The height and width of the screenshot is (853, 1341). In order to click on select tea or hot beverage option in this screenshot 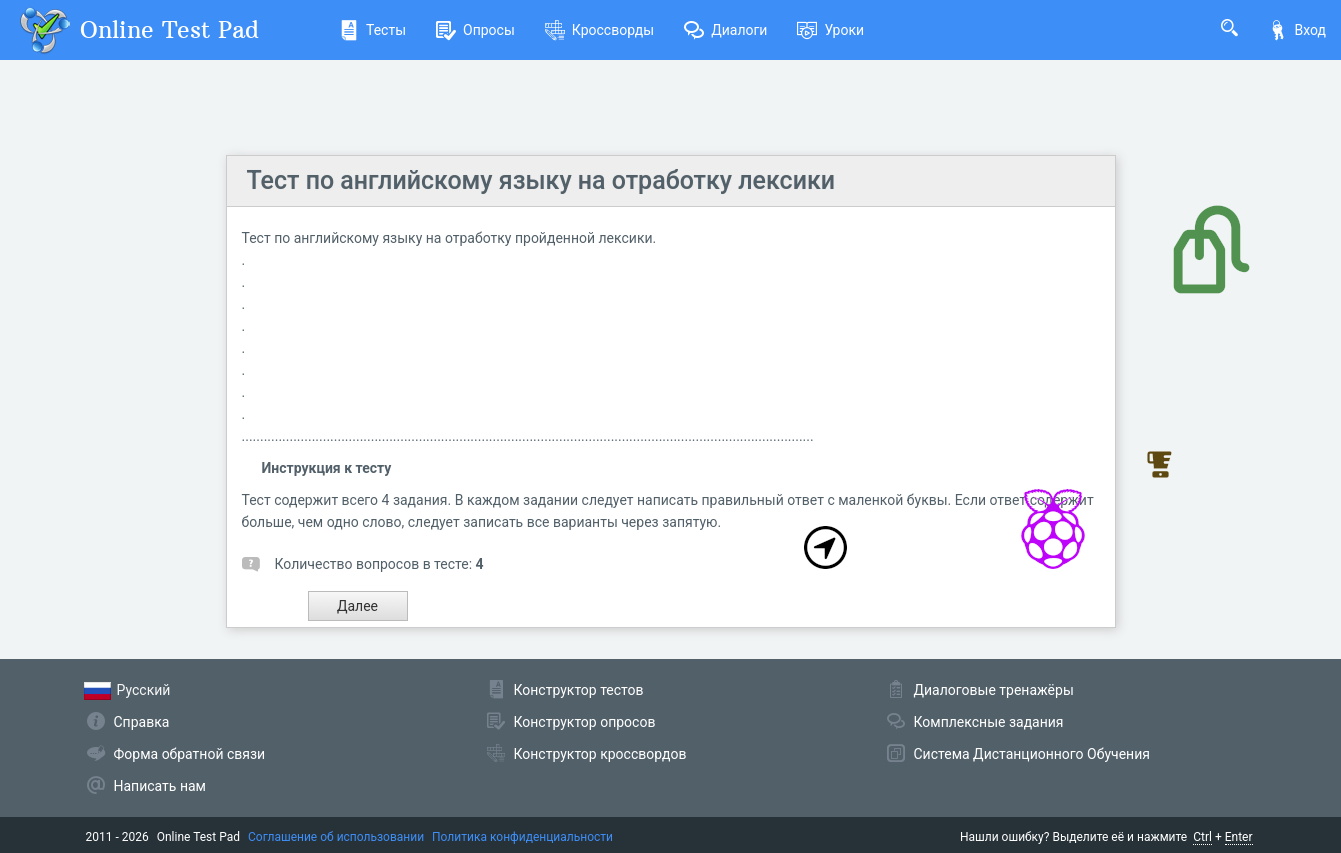, I will do `click(1208, 252)`.